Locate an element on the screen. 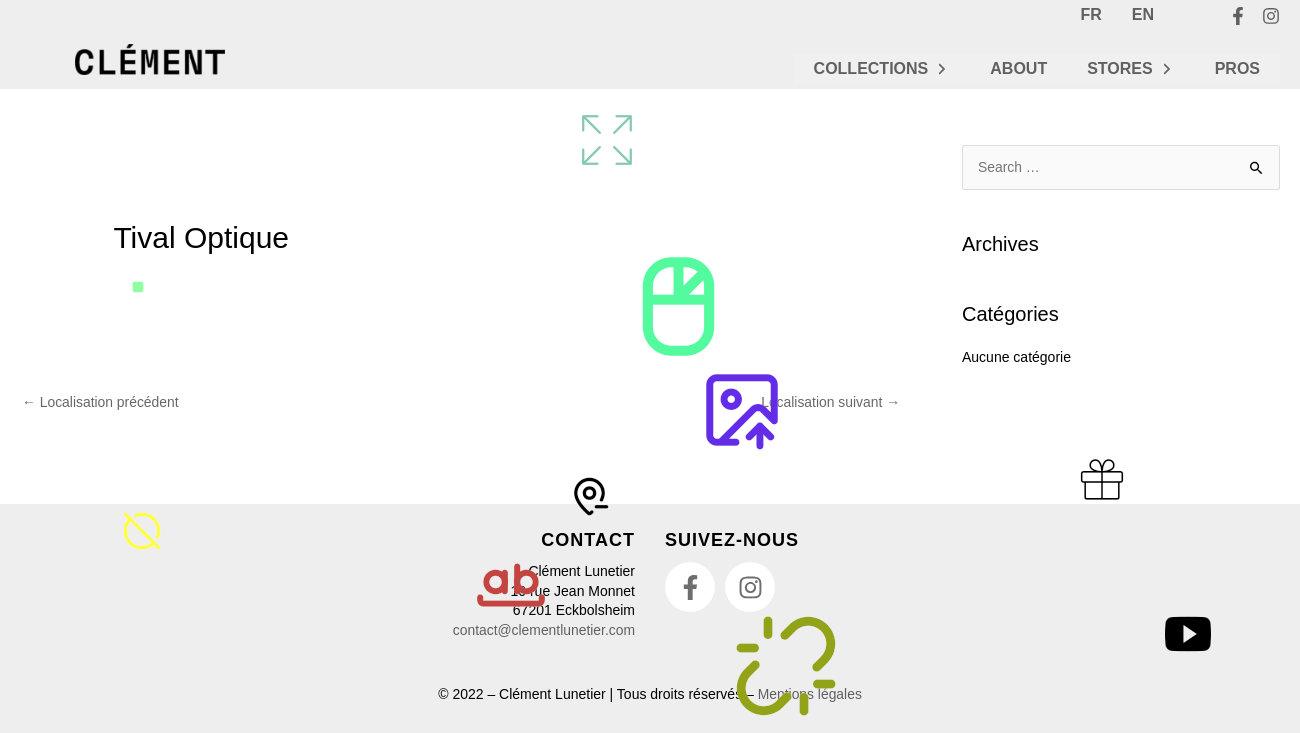 Image resolution: width=1300 pixels, height=733 pixels. expand to fullscreen mode is located at coordinates (607, 140).